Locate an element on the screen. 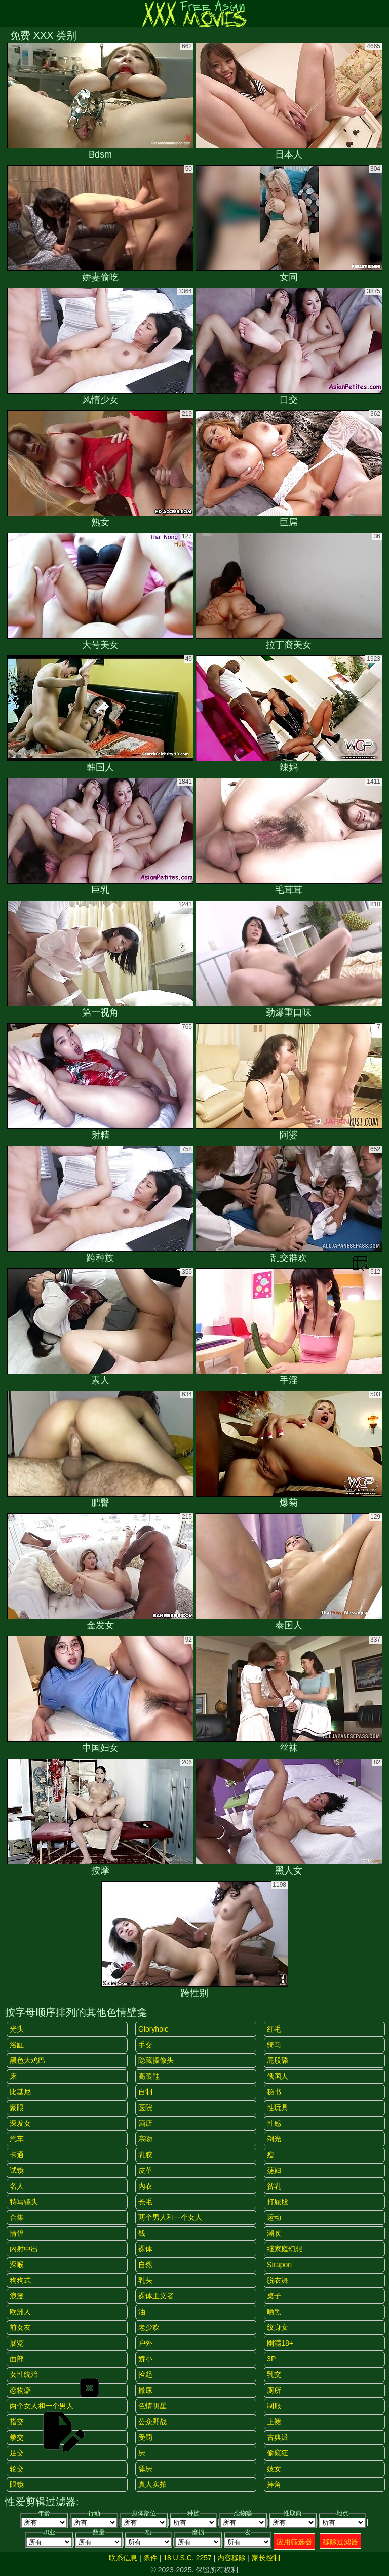  pivot data by column in a table or spreadsheet is located at coordinates (360, 1263).